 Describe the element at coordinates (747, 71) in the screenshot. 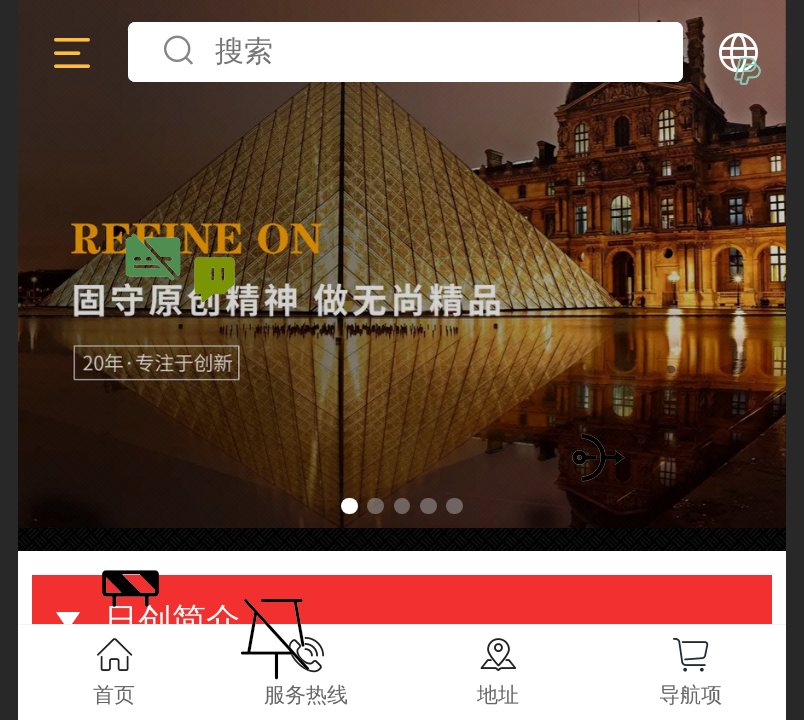

I see `pay with paypal` at that location.